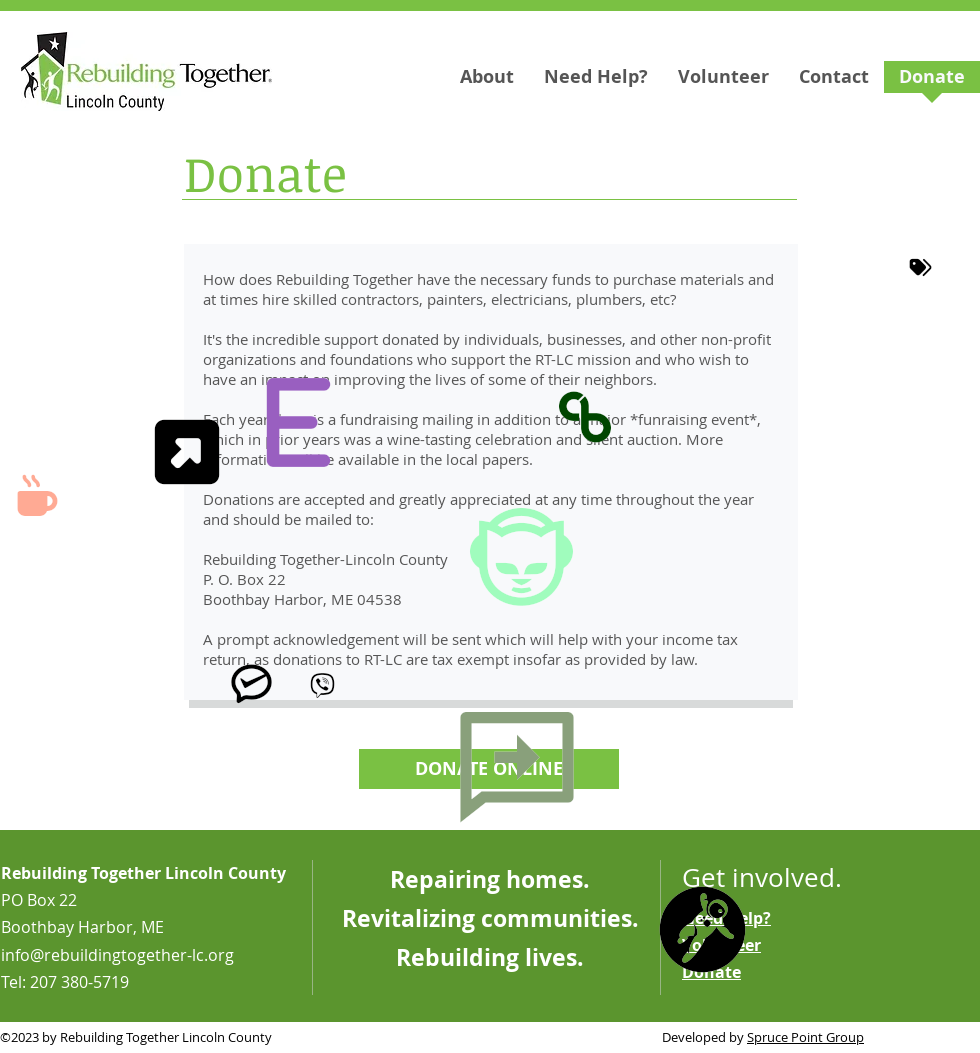 Image resolution: width=980 pixels, height=1053 pixels. What do you see at coordinates (920, 268) in the screenshot?
I see `view or manage tags` at bounding box center [920, 268].